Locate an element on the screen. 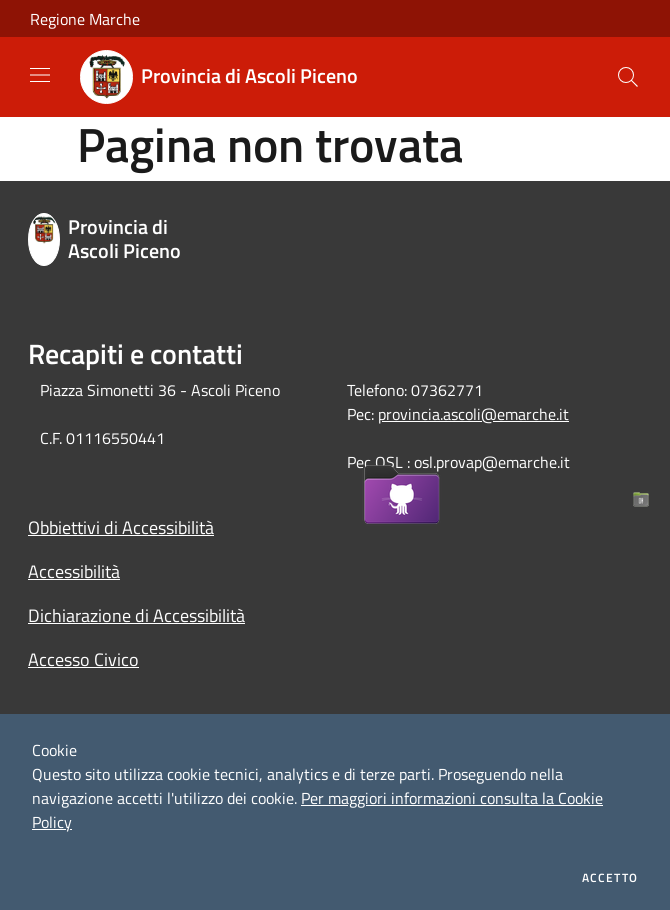 The width and height of the screenshot is (670, 910). open templates folder is located at coordinates (641, 499).